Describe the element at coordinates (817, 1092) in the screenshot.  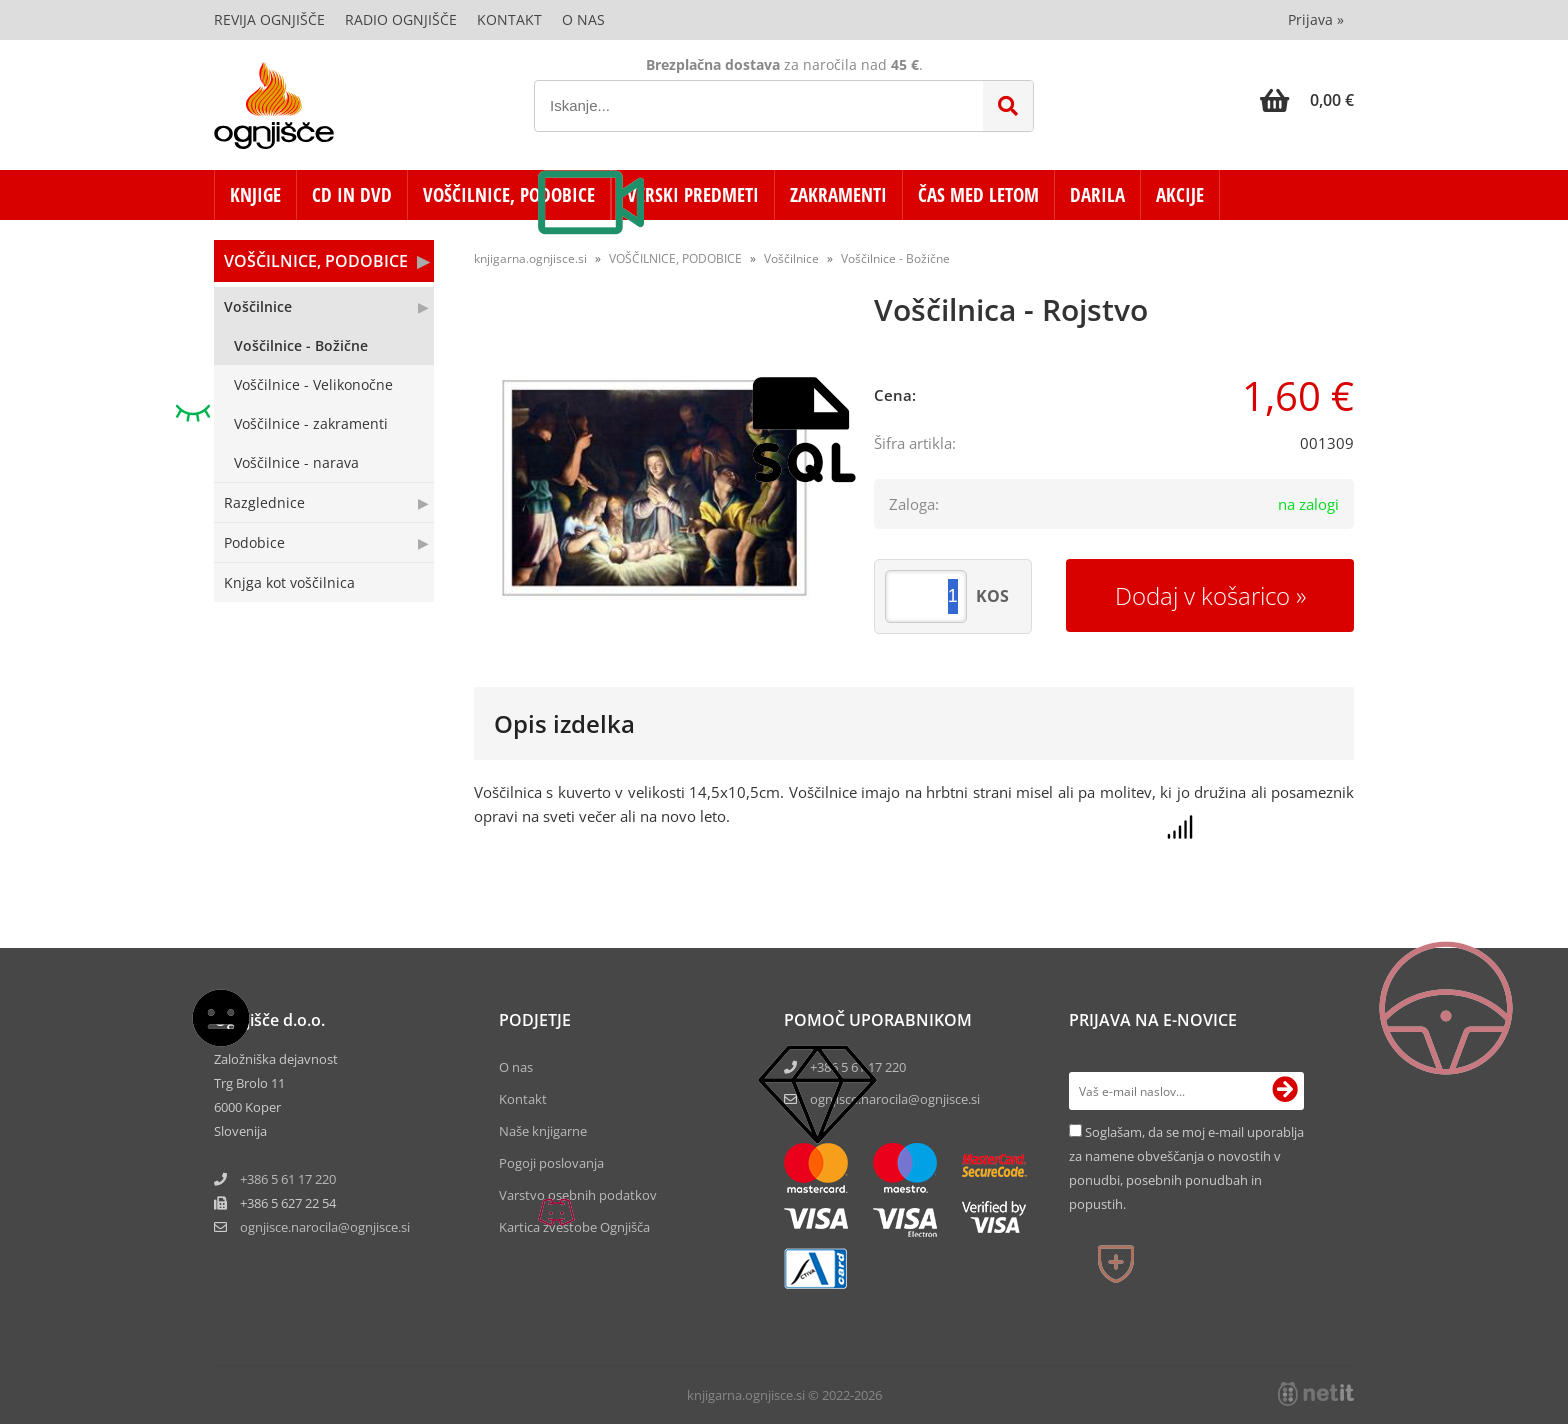
I see `open sketch design app` at that location.